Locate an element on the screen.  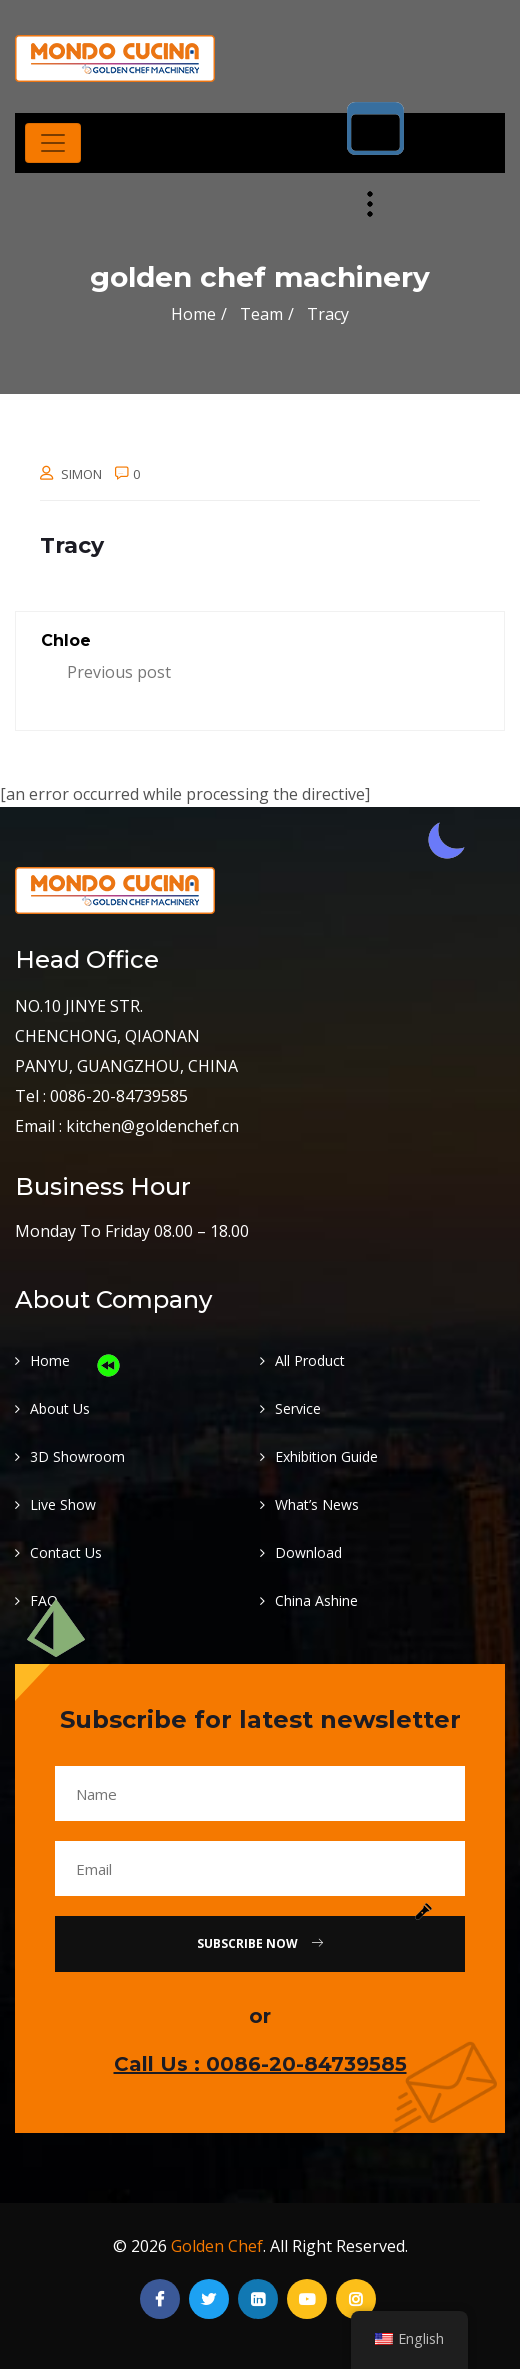
toggle dark mode is located at coordinates (446, 840).